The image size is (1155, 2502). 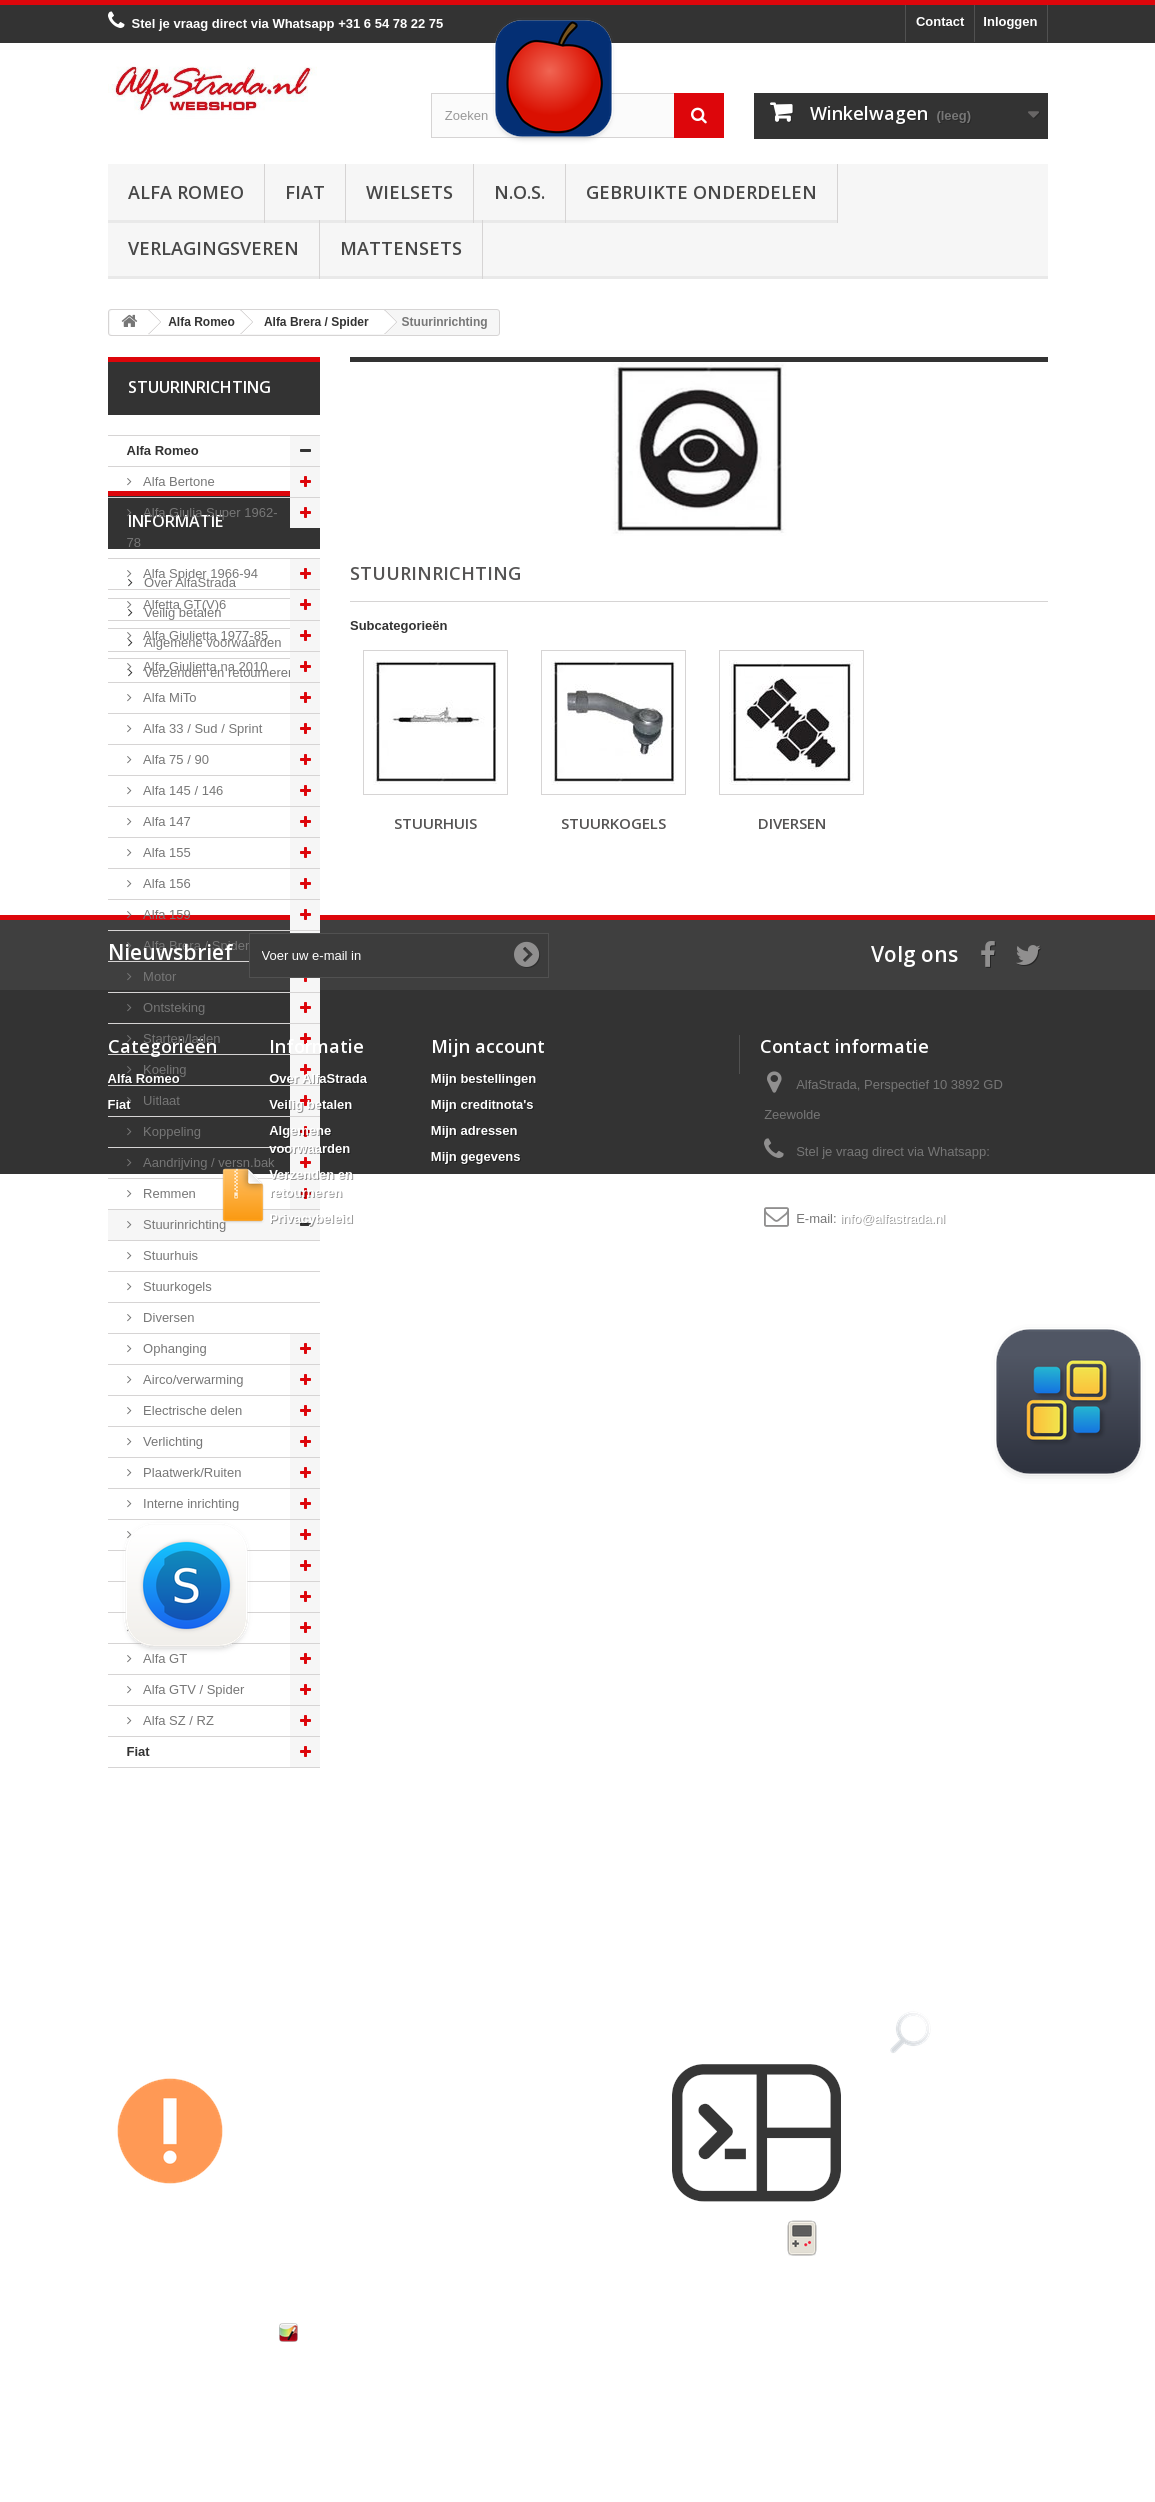 I want to click on open the games application, so click(x=802, y=2238).